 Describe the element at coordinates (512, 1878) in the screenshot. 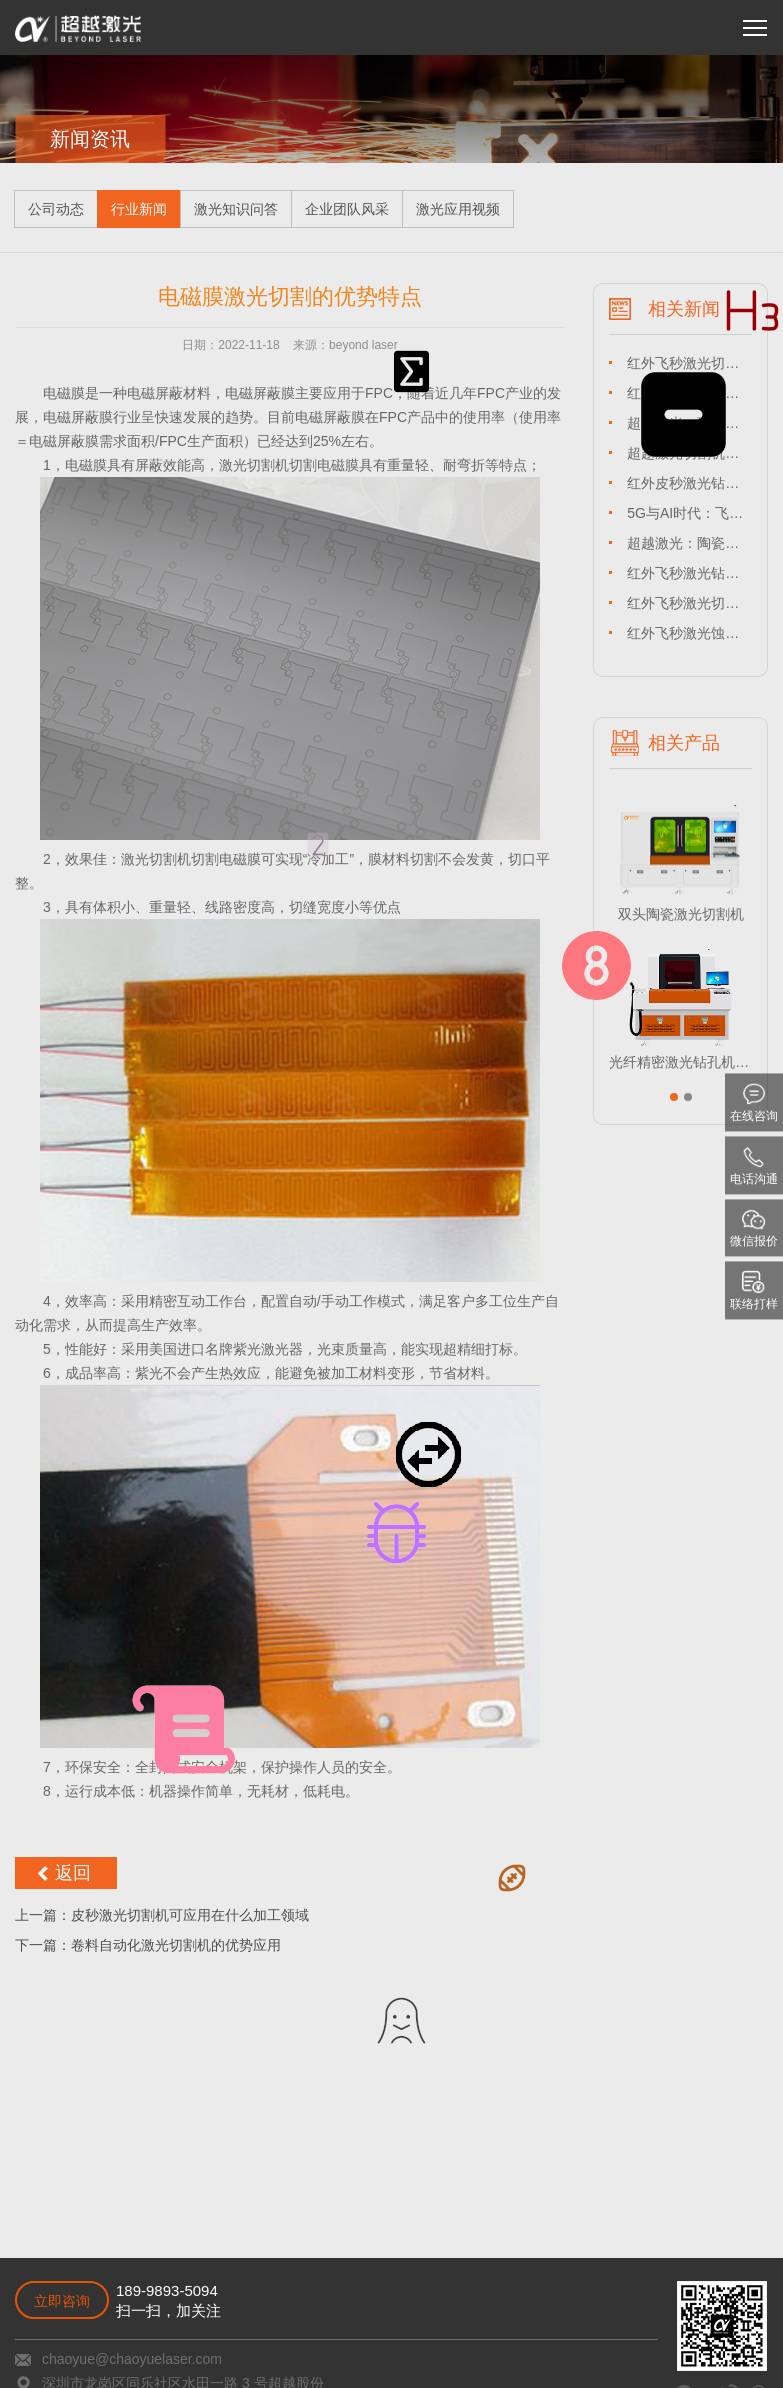

I see `access sports scores and updates` at that location.